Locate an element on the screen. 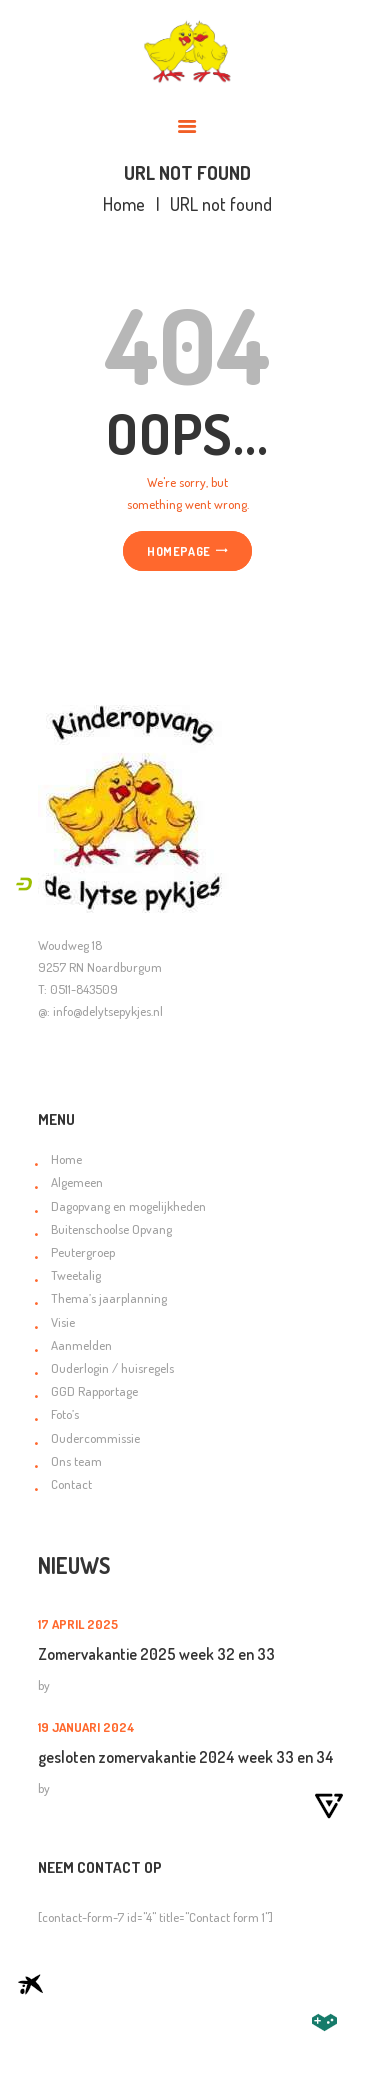 The height and width of the screenshot is (2084, 375). open the CaixaBank mobile banking app is located at coordinates (30, 1984).